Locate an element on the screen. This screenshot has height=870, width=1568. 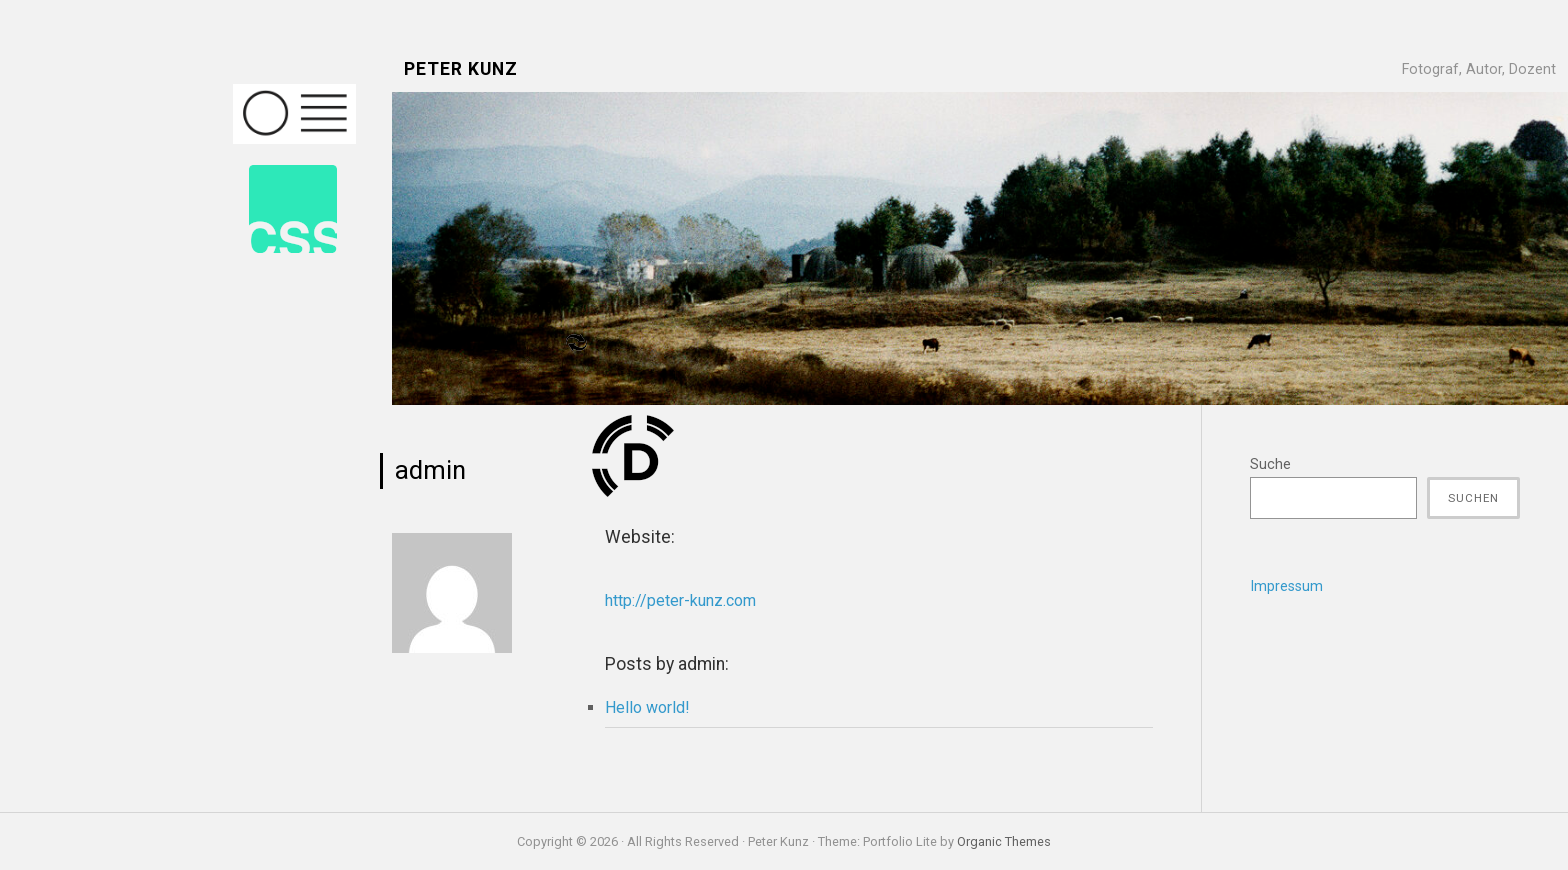
kashflow accounting software logo is located at coordinates (576, 342).